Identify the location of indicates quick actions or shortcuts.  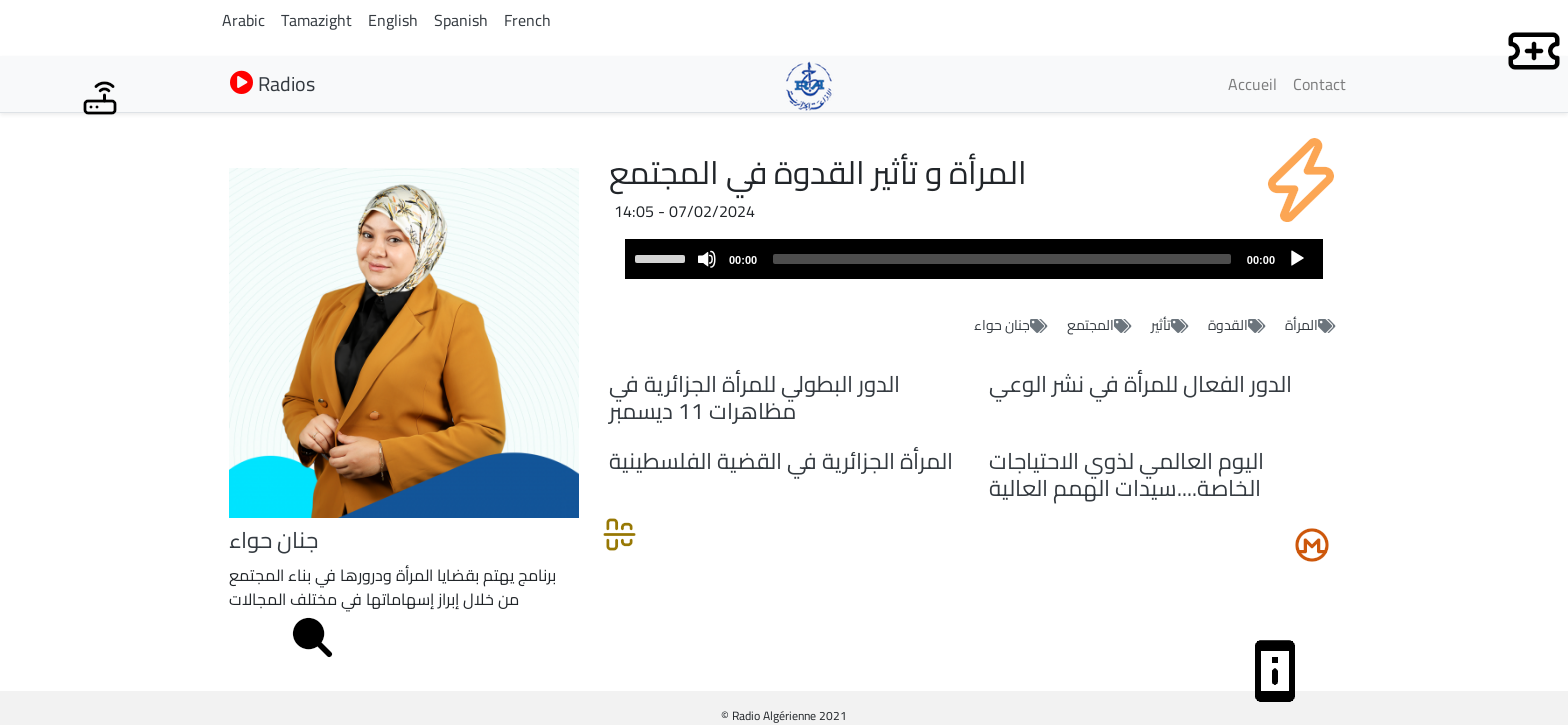
(1301, 180).